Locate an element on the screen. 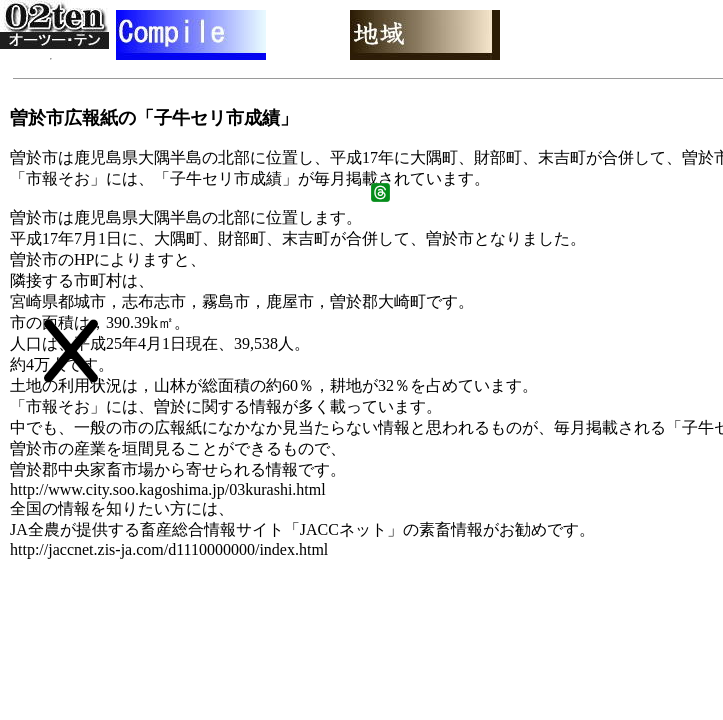 The image size is (723, 720). open the Threads app is located at coordinates (380, 192).